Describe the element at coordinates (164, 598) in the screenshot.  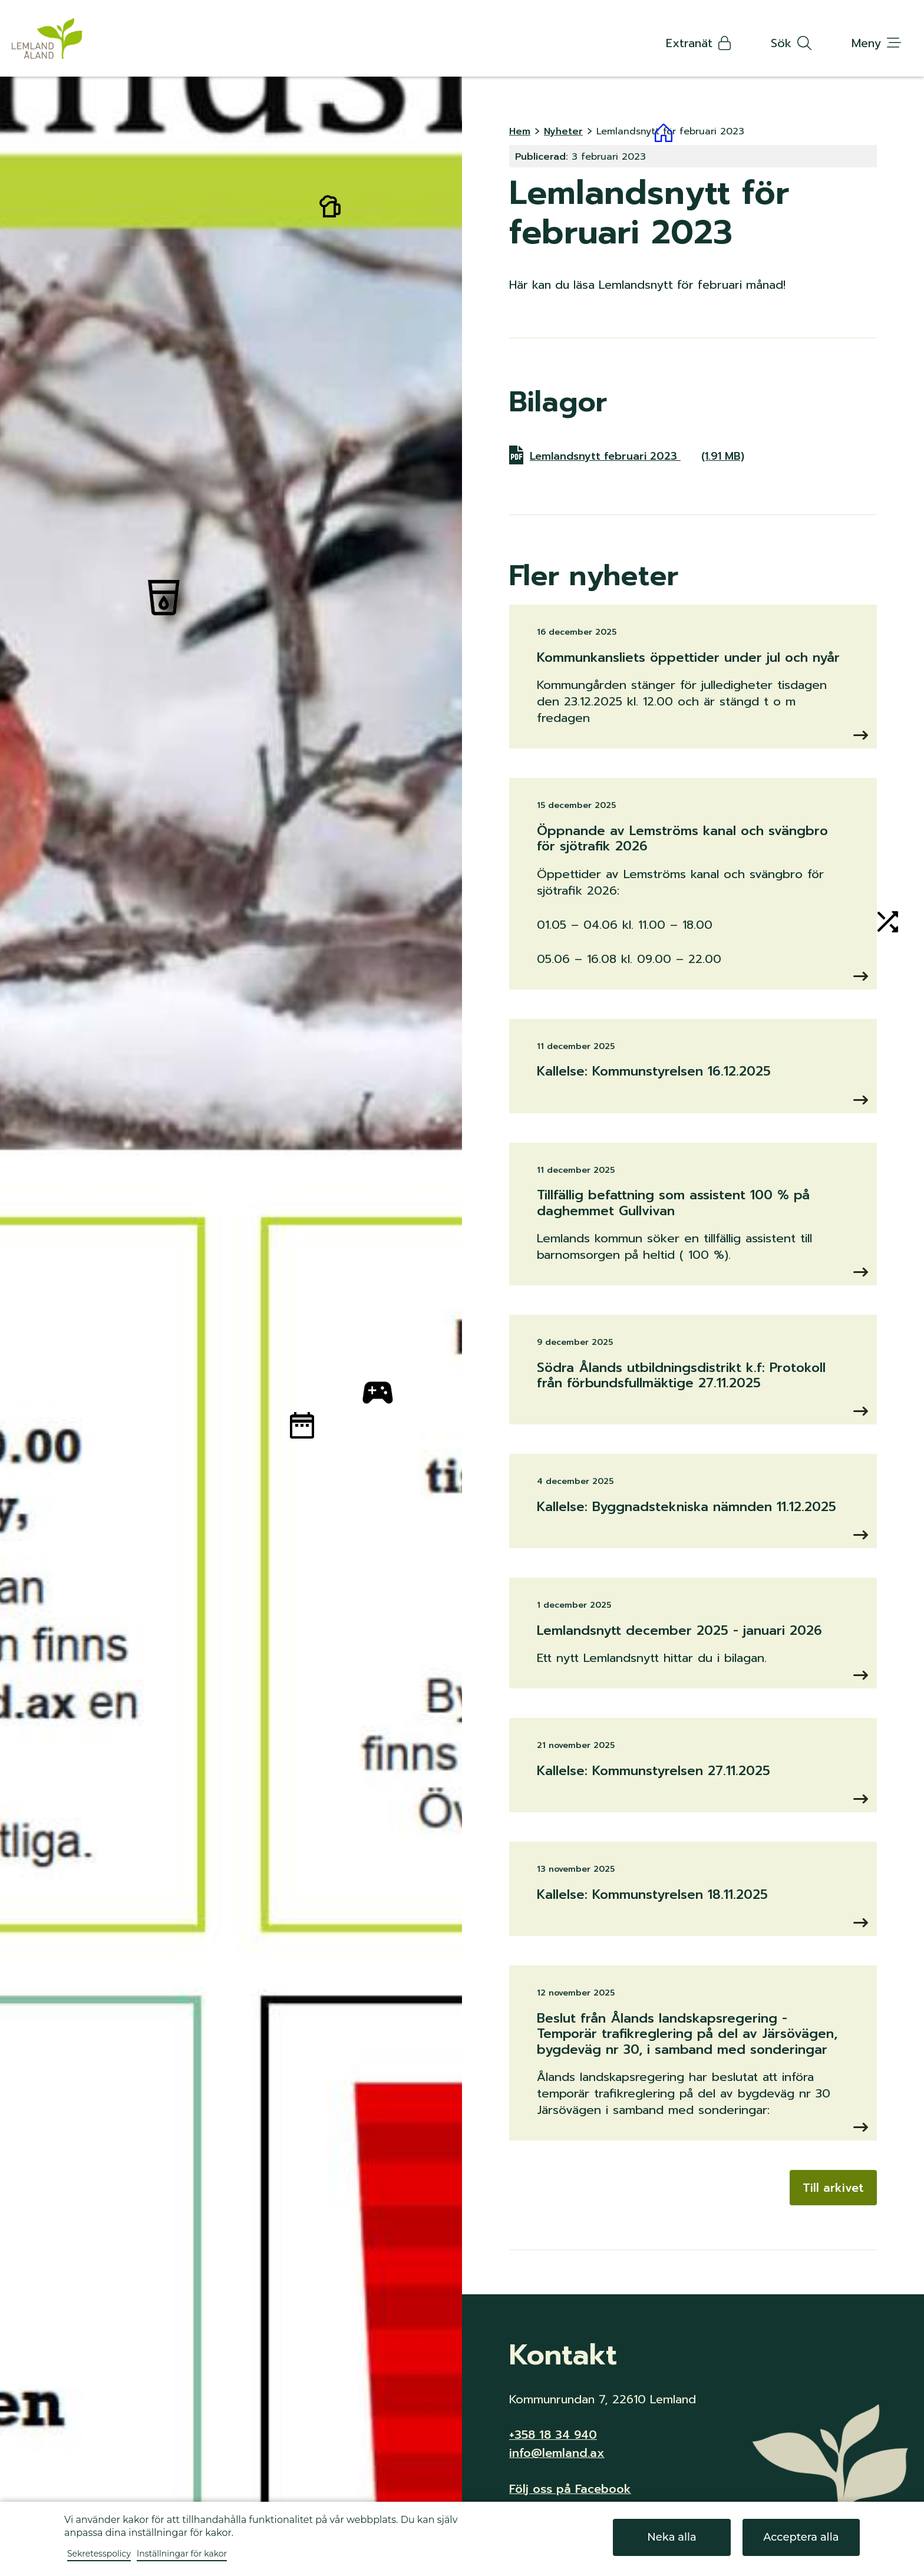
I see `find nearby drink or beverage locations` at that location.